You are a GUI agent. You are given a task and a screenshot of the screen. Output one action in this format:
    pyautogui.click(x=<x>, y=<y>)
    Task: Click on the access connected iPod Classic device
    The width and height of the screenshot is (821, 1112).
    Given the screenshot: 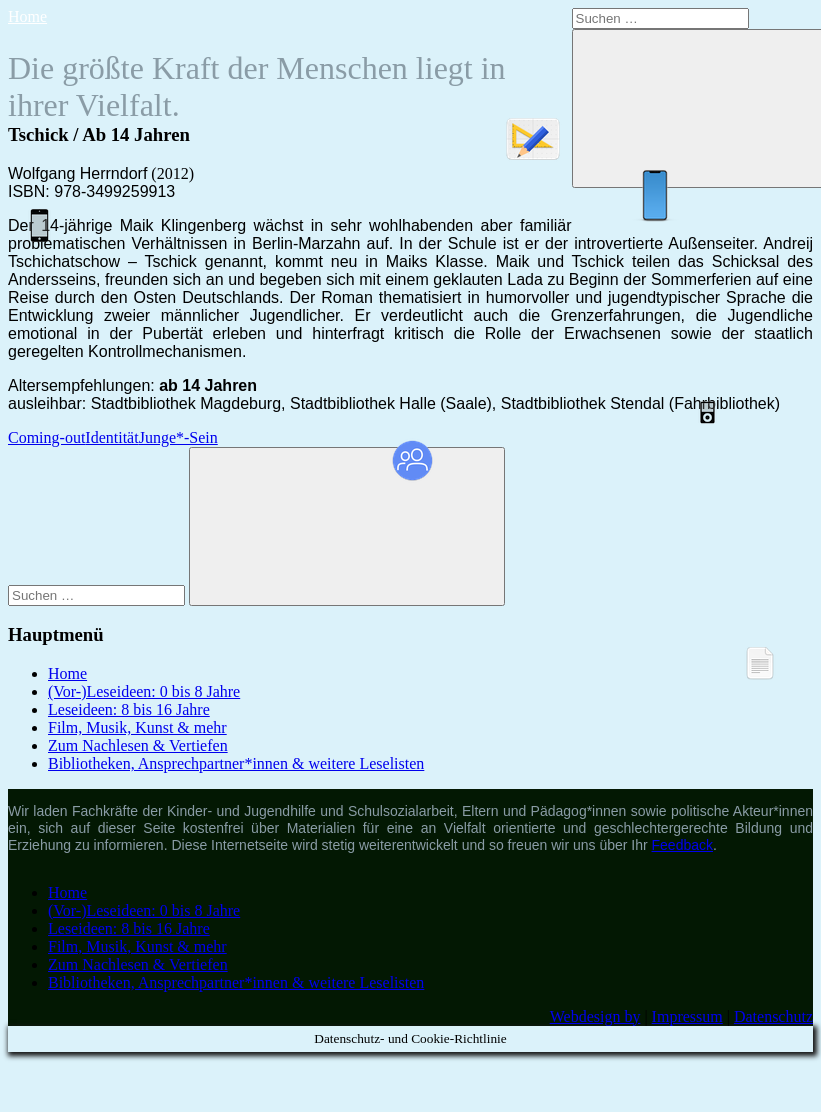 What is the action you would take?
    pyautogui.click(x=707, y=412)
    